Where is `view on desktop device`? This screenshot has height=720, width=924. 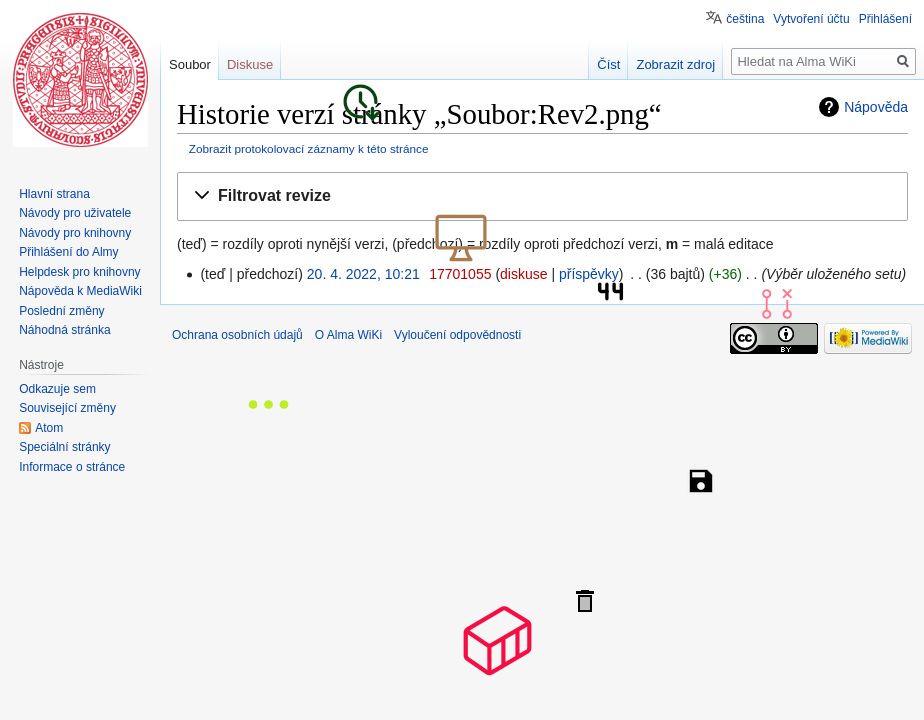 view on desktop device is located at coordinates (461, 238).